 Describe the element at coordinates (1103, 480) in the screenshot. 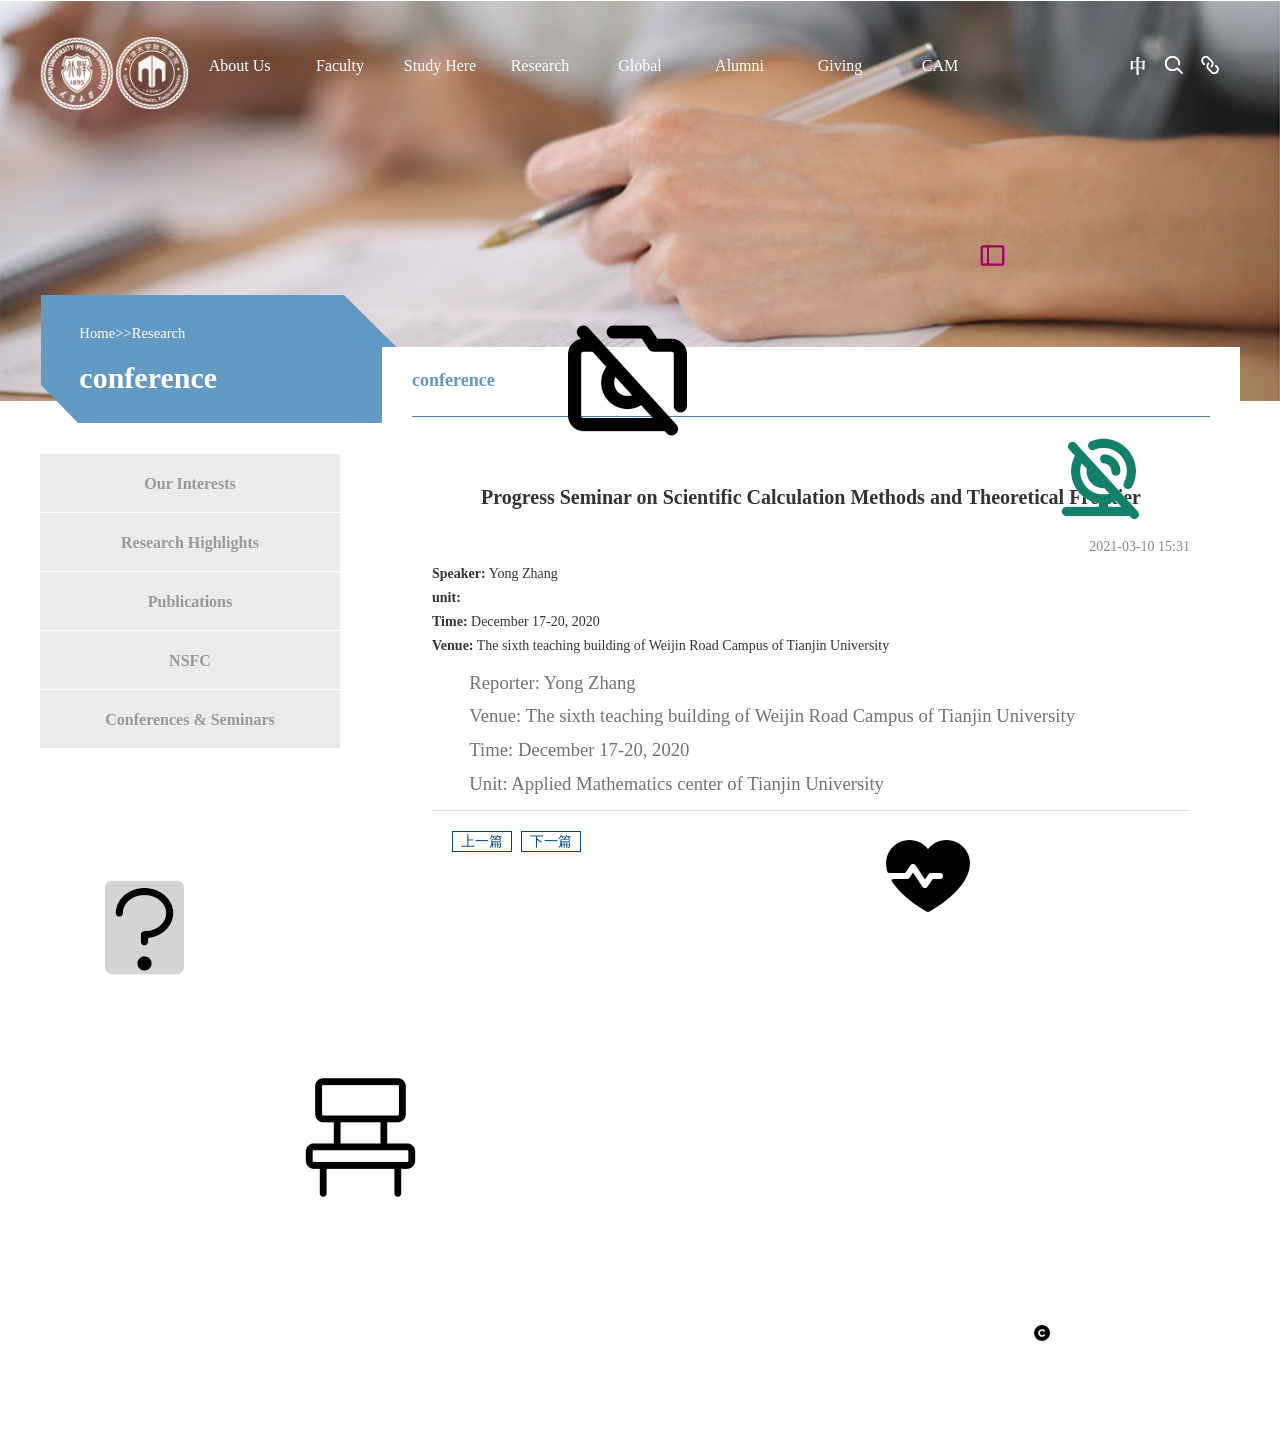

I see `webcam is disabled or turned off` at that location.